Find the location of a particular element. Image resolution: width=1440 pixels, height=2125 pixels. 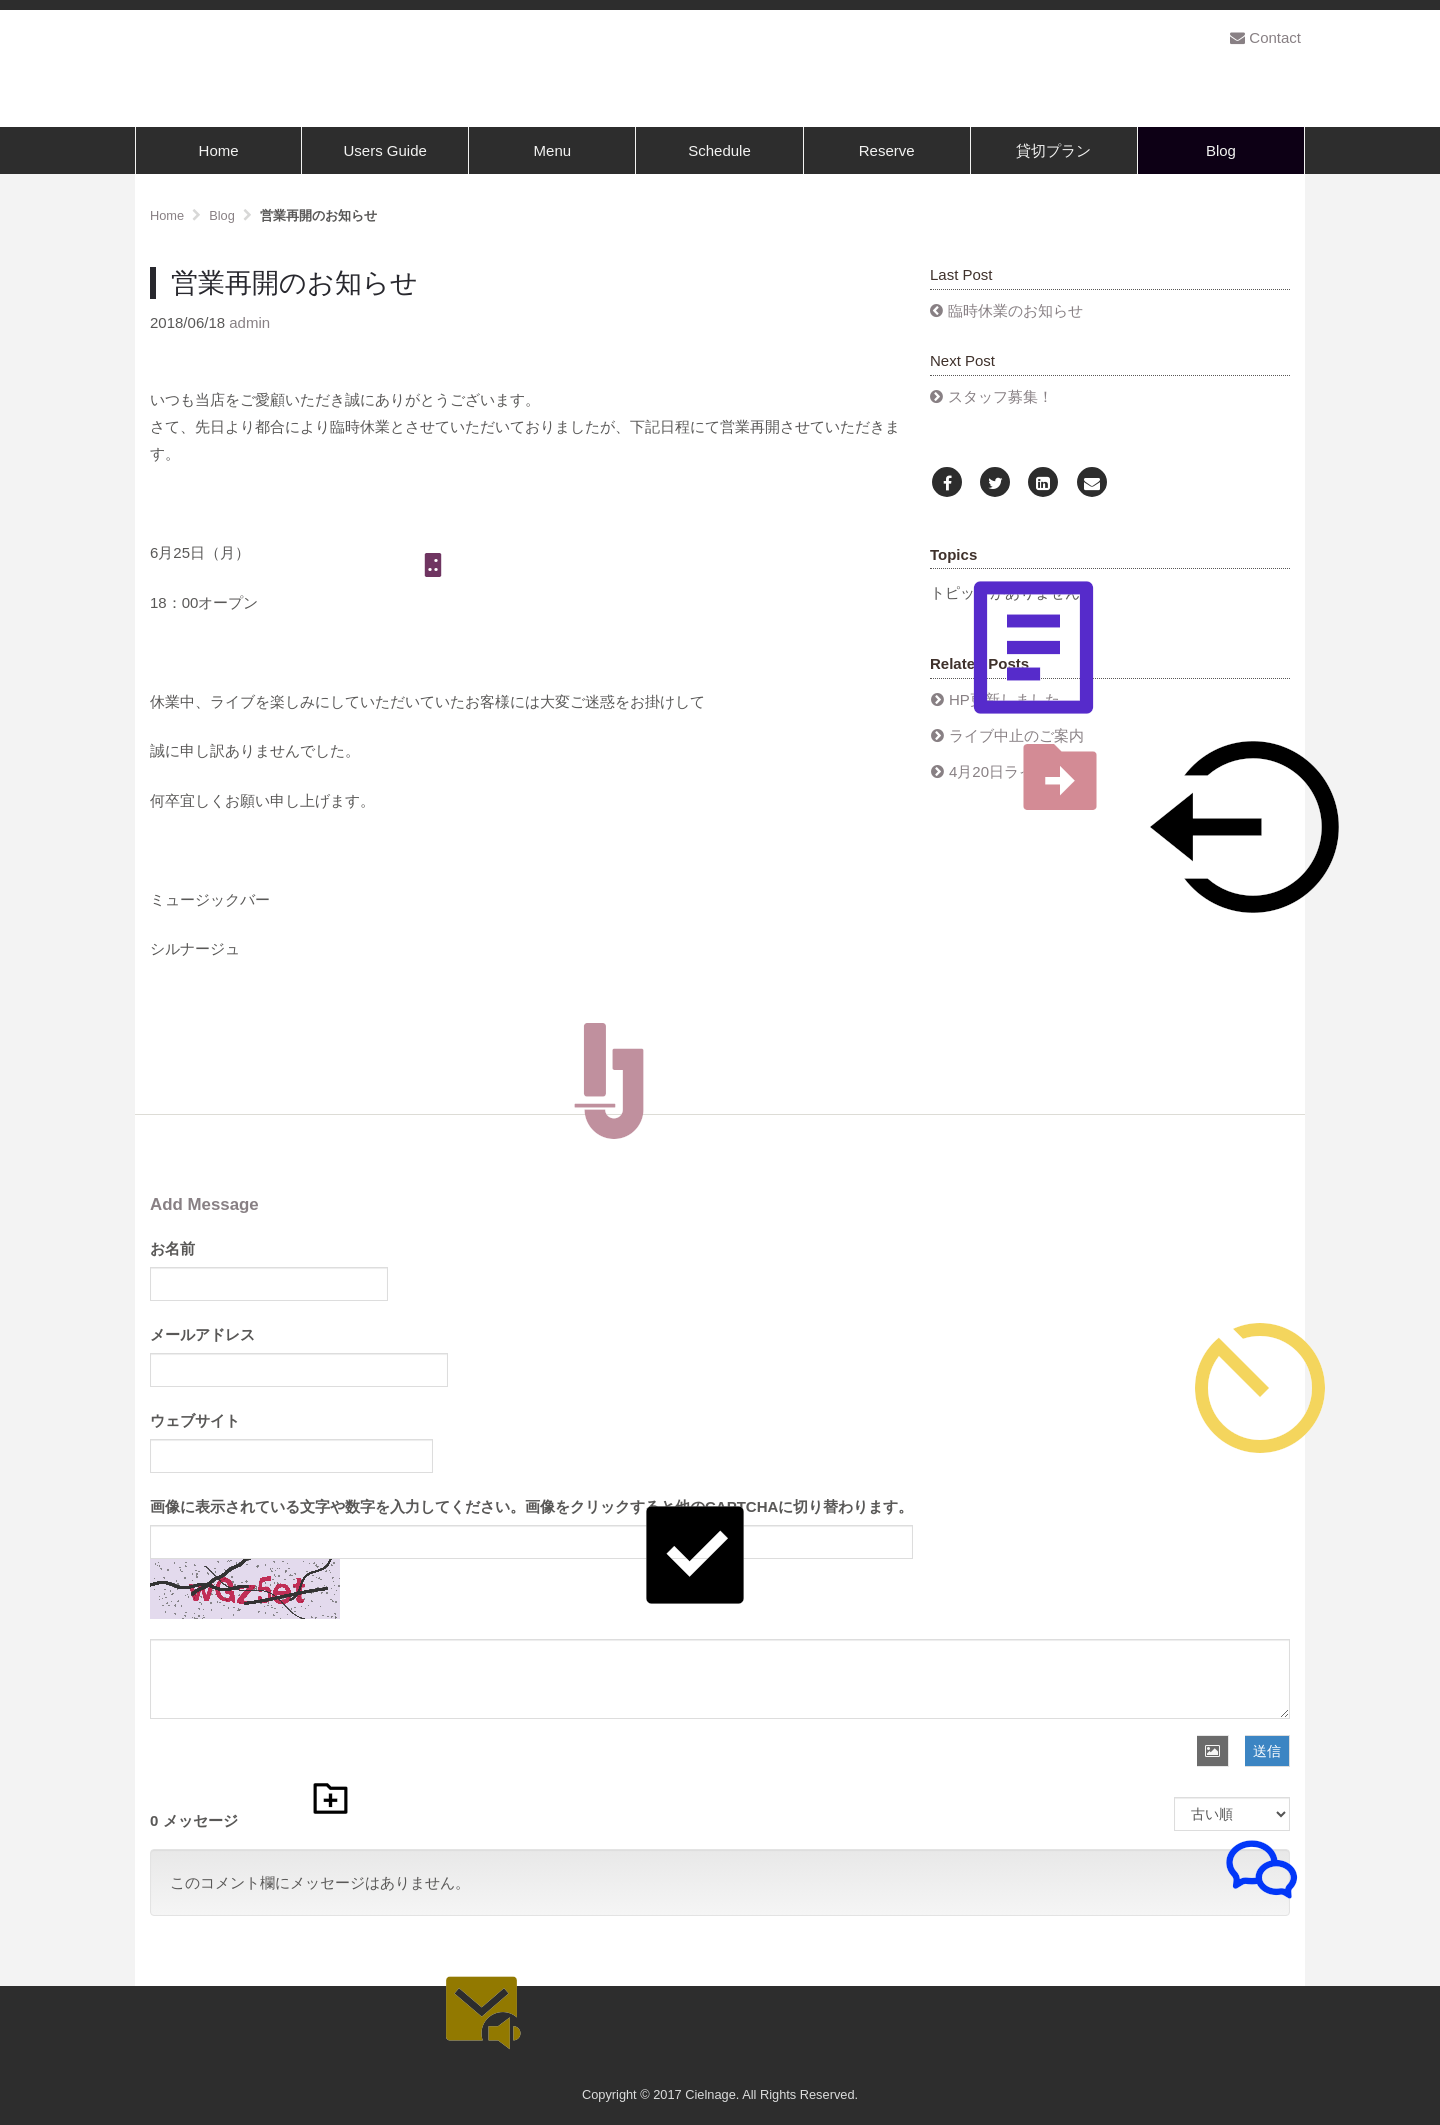

open WeChat messaging app is located at coordinates (1262, 1869).